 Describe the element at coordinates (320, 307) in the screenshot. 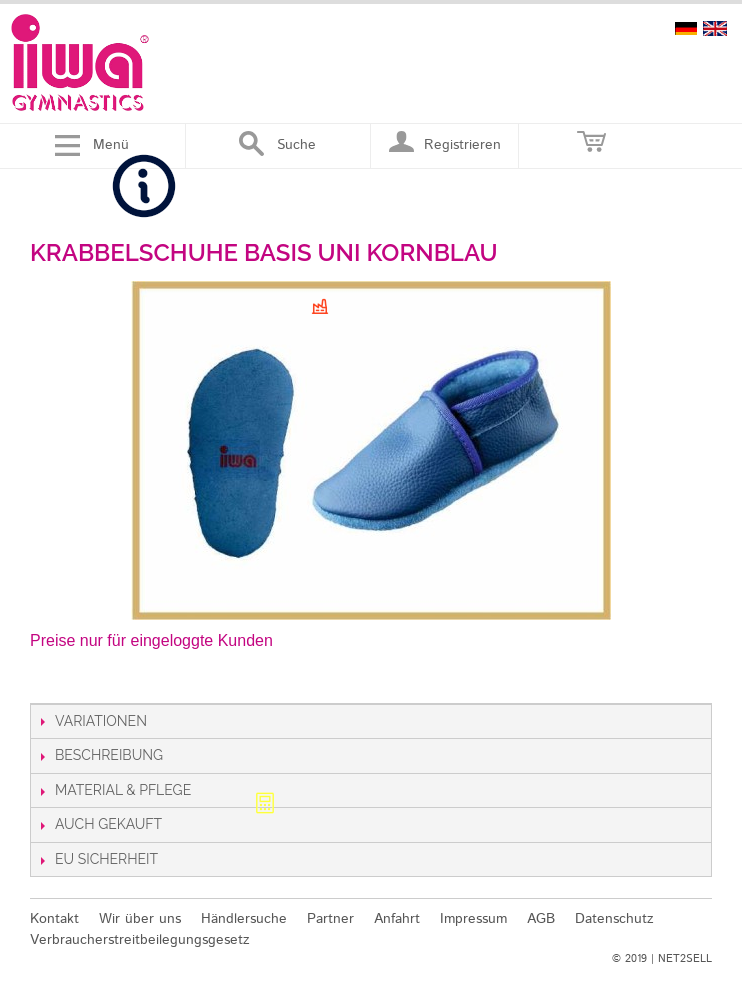

I see `view manufacturing or production settings` at that location.